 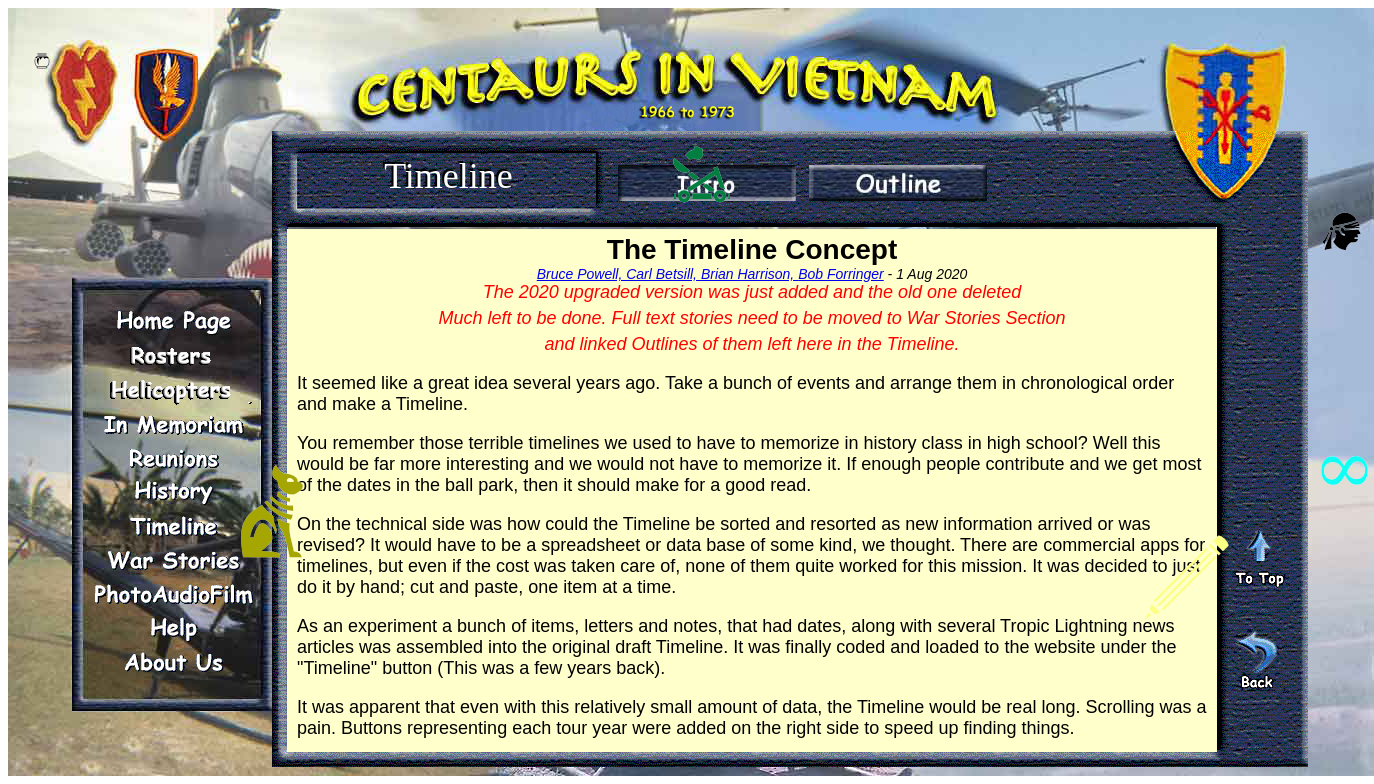 I want to click on edit or modify content, so click(x=1187, y=577).